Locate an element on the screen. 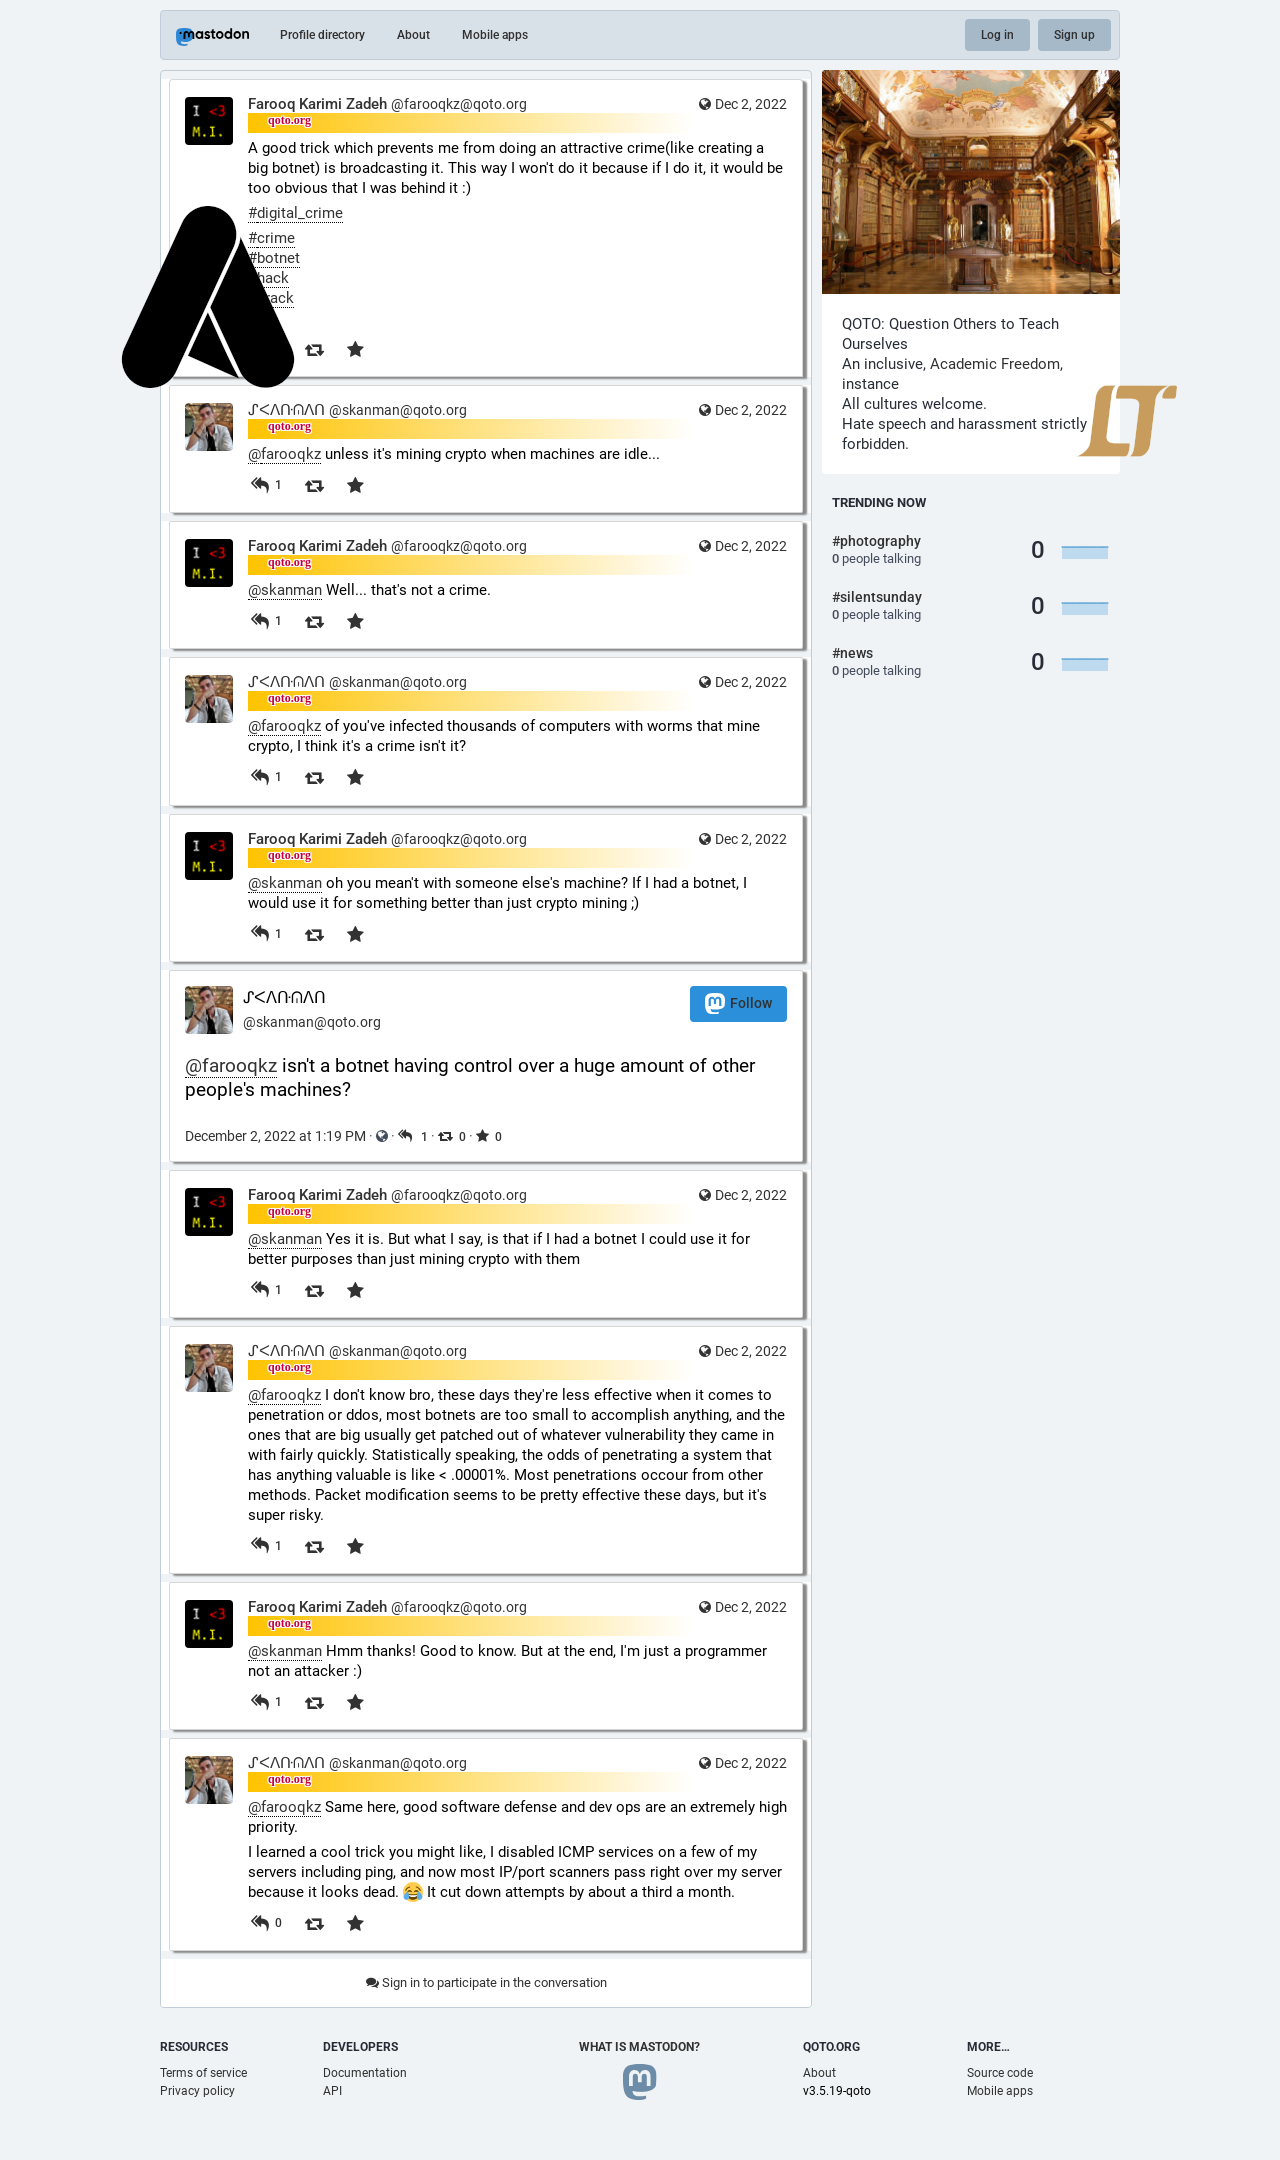 The width and height of the screenshot is (1280, 2160). open LTspice circuit simulation software is located at coordinates (1127, 421).